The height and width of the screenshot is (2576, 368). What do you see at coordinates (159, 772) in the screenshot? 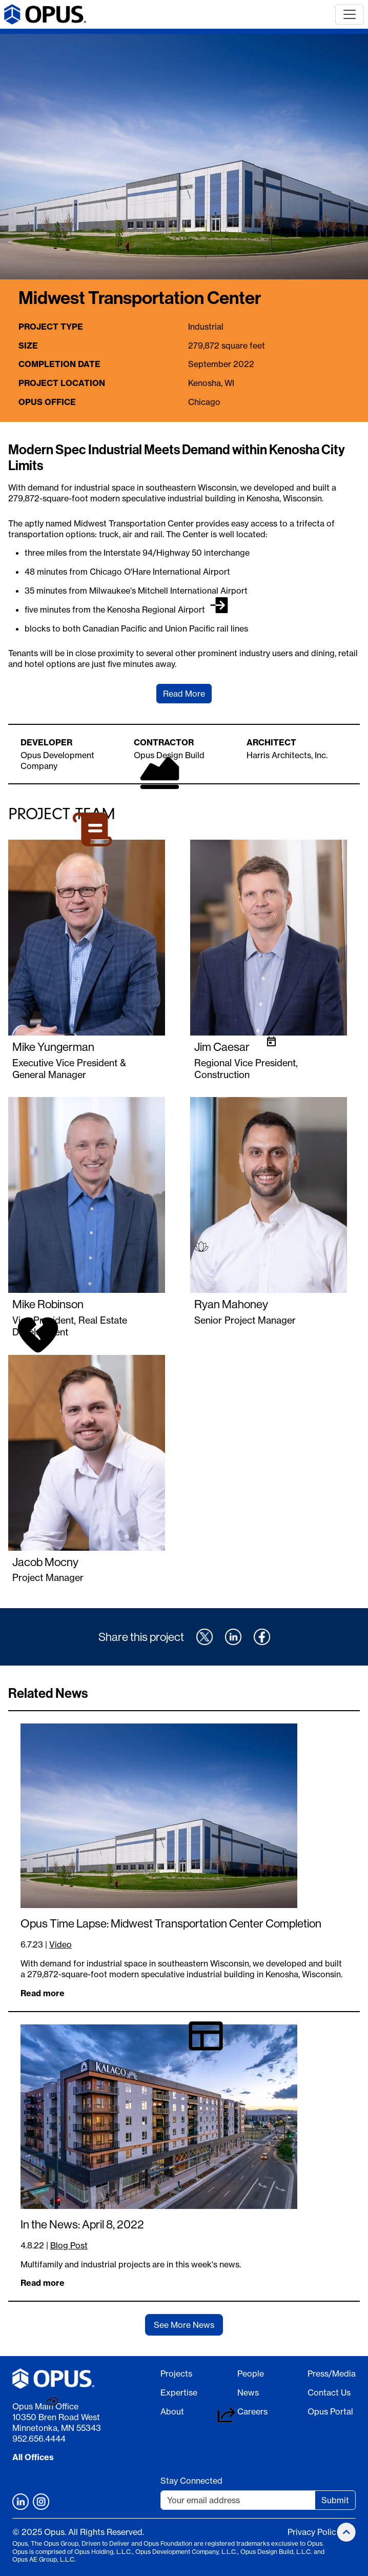
I see `view area chart or graph` at bounding box center [159, 772].